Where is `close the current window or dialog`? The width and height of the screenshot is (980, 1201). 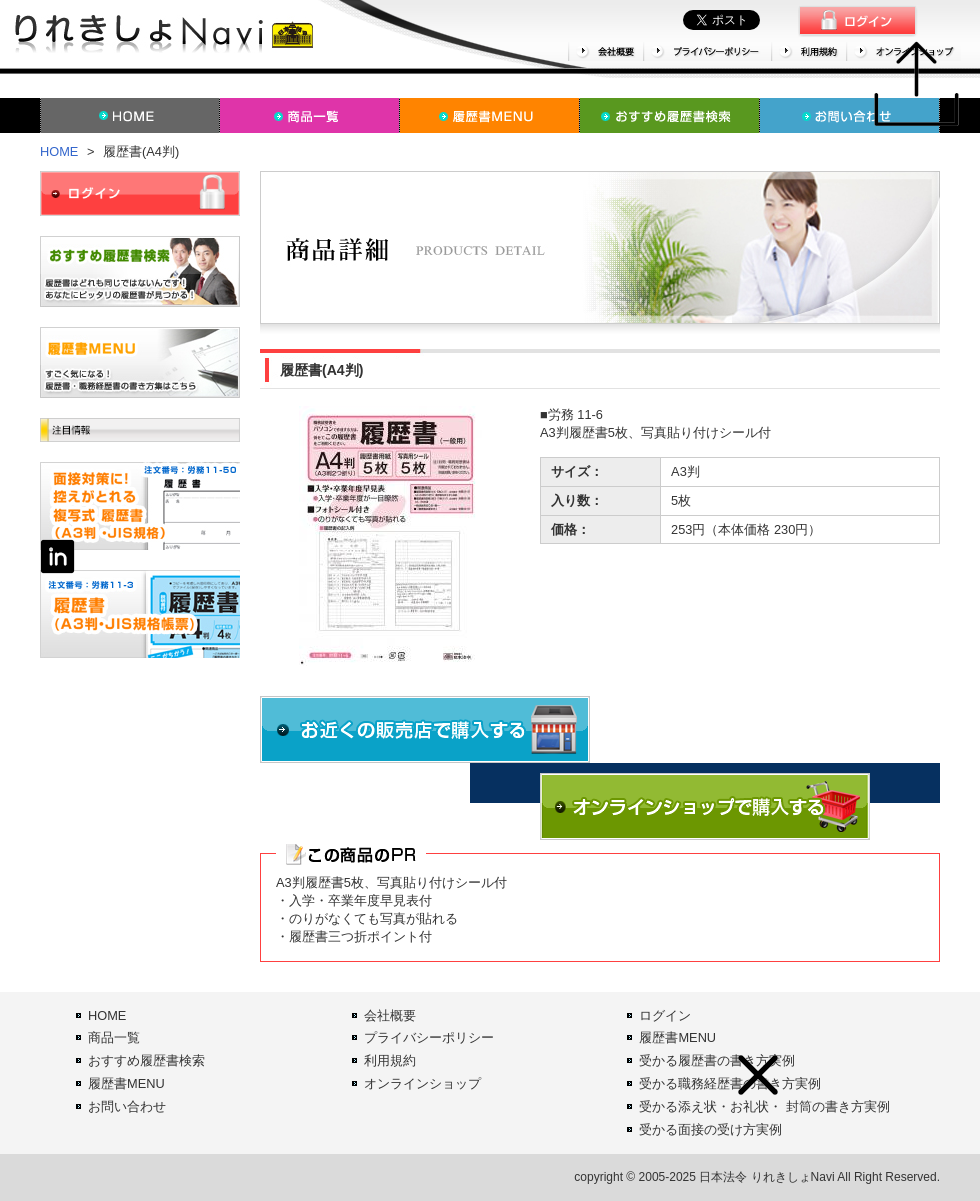
close the current window or dialog is located at coordinates (758, 1075).